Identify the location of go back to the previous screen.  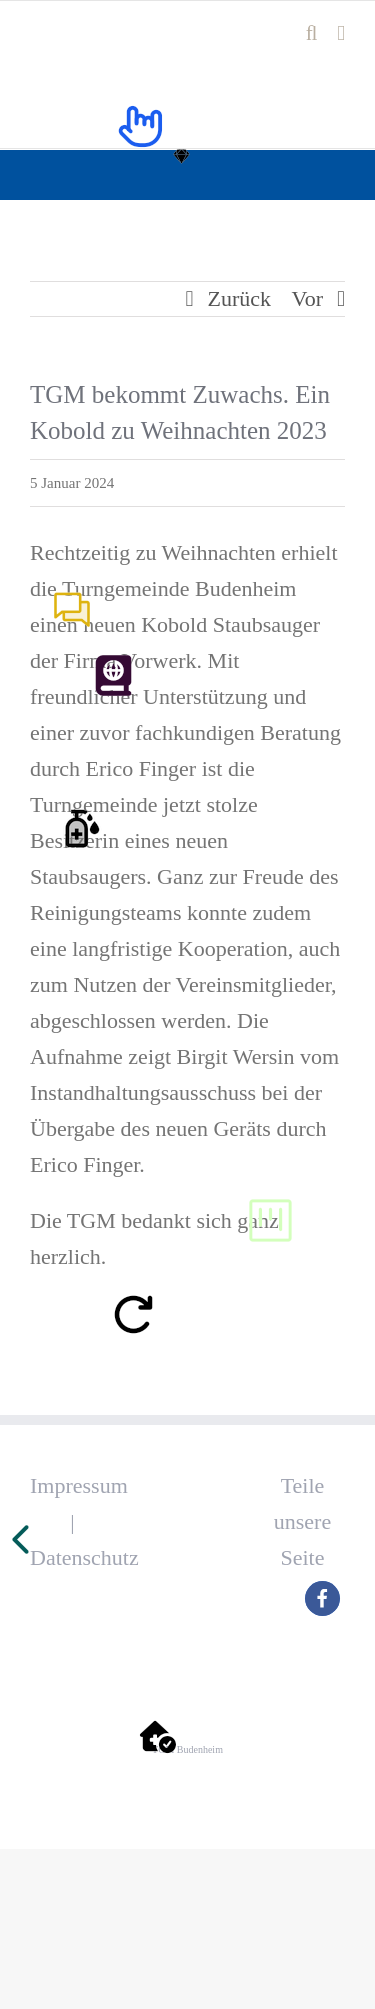
(22, 1539).